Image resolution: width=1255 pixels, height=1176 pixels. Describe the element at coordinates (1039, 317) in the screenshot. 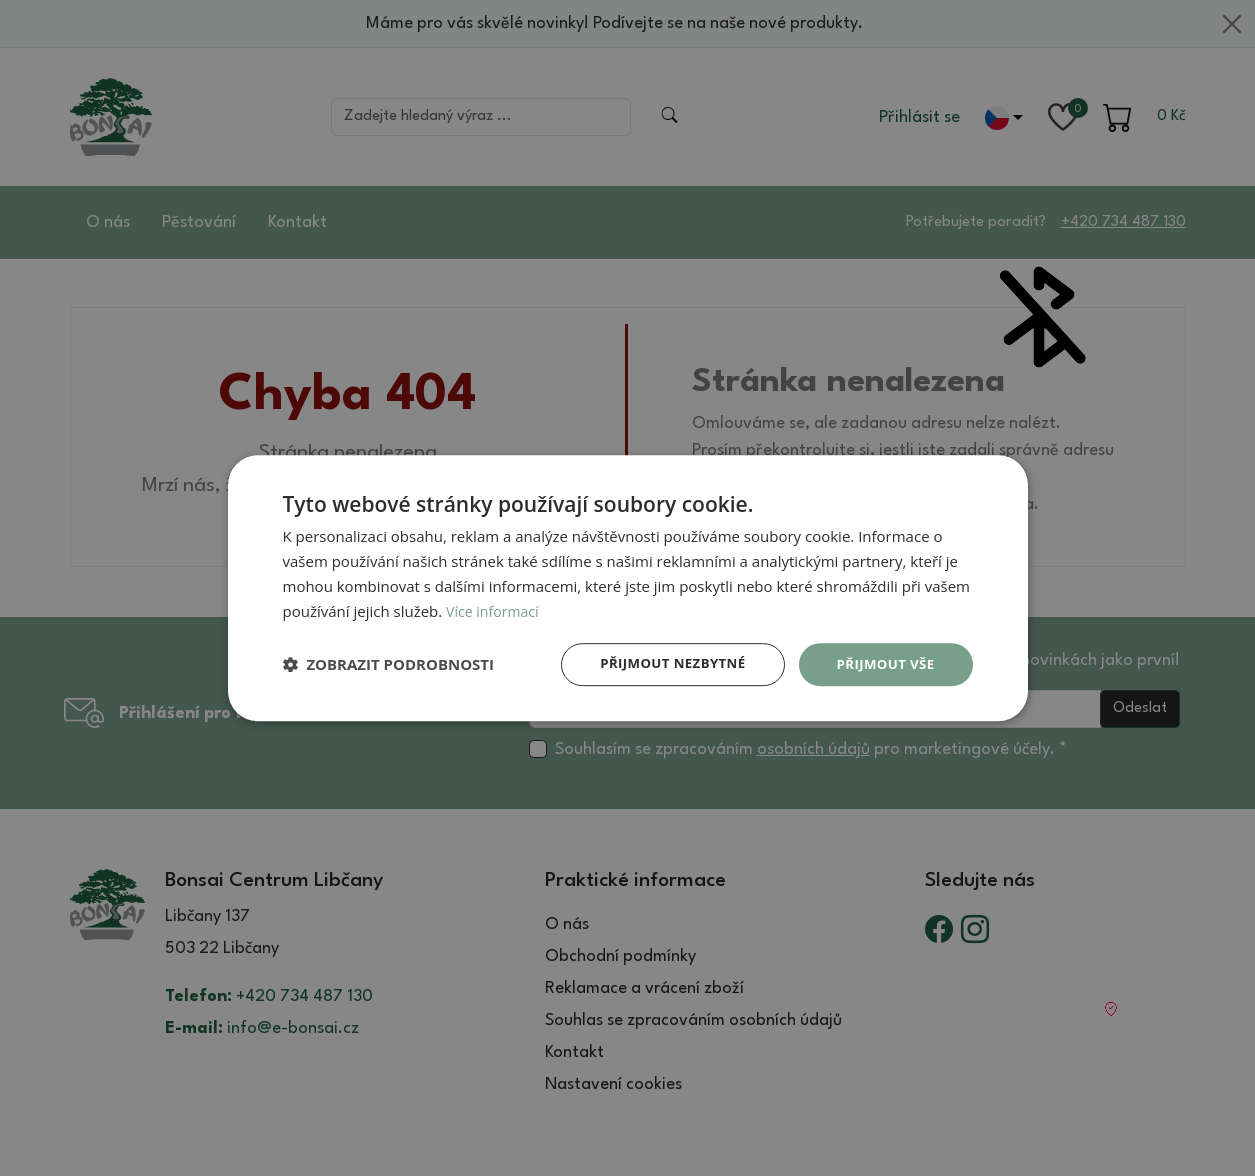

I see `bluetooth is disabled or turned off` at that location.